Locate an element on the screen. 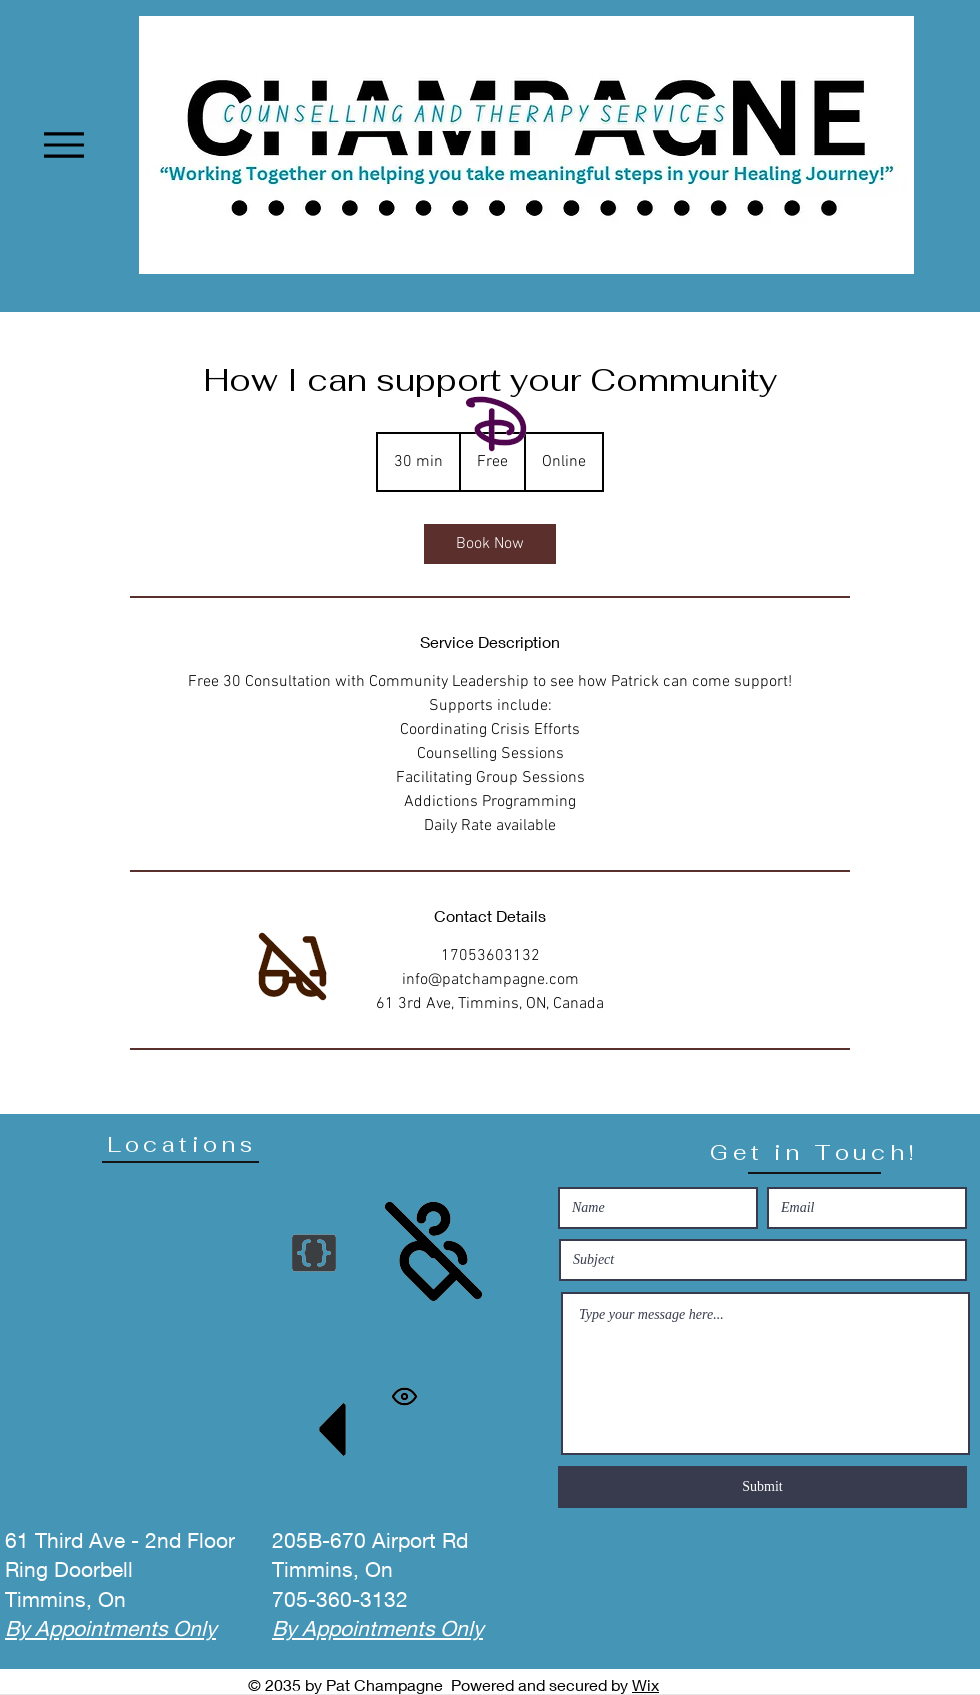  access disney+ streaming service is located at coordinates (497, 422).